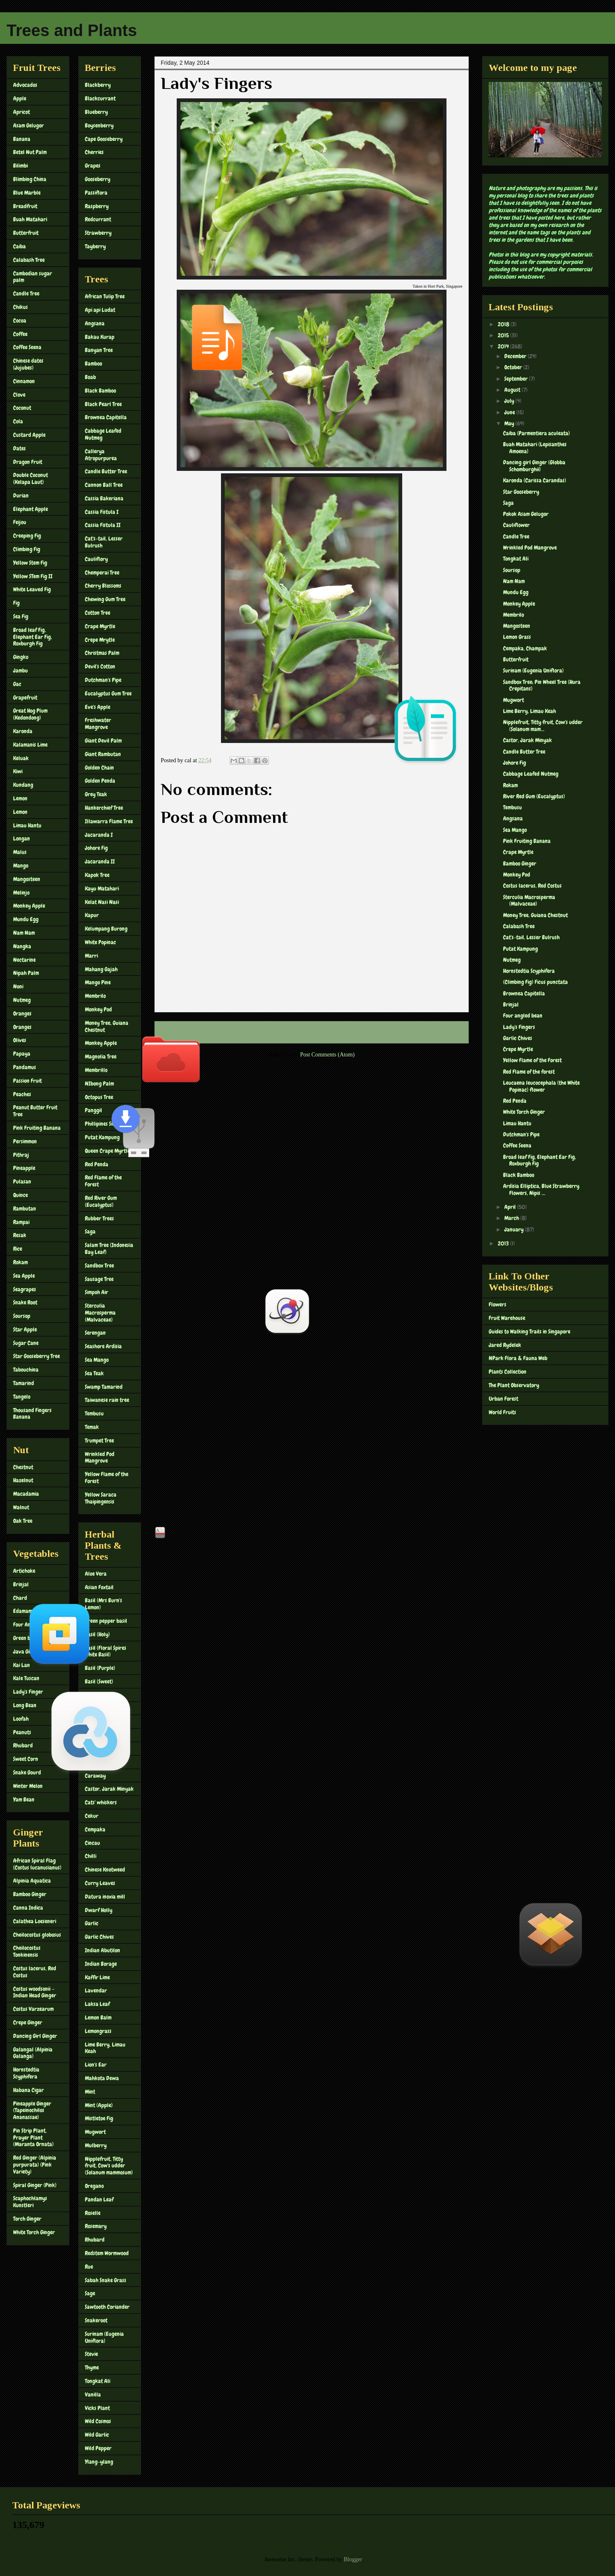 Image resolution: width=615 pixels, height=2576 pixels. What do you see at coordinates (160, 1532) in the screenshot?
I see `open document scanner application` at bounding box center [160, 1532].